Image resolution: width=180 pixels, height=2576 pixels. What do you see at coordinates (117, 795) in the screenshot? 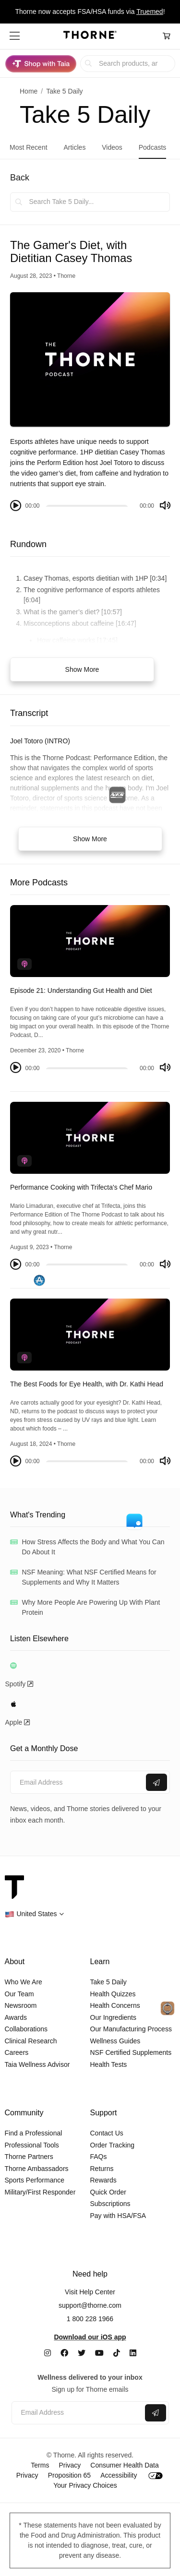
I see `launch need for speed underground 2 game` at bounding box center [117, 795].